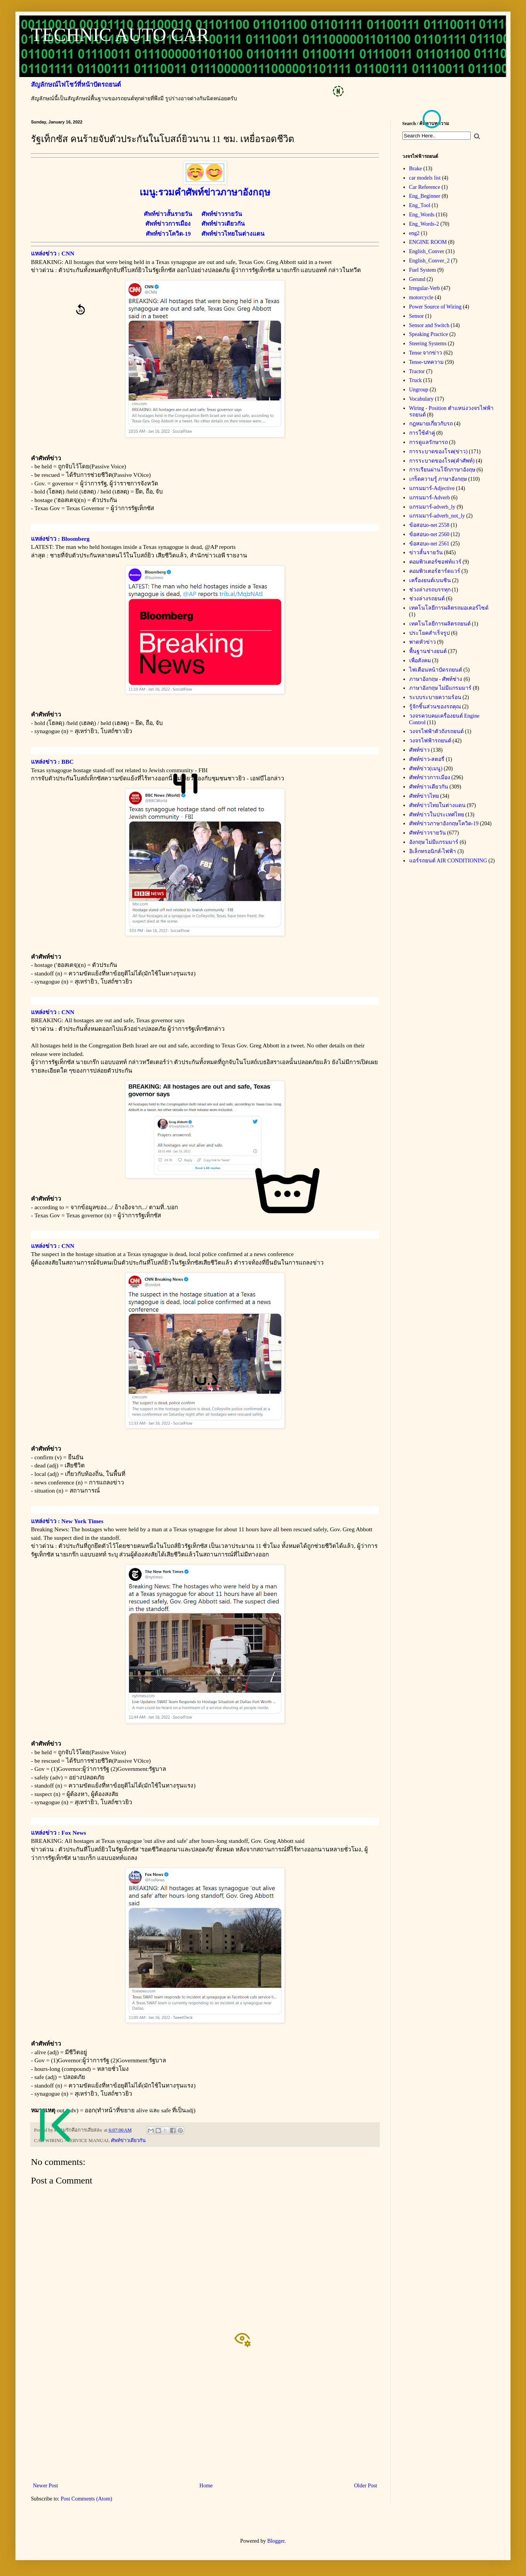  Describe the element at coordinates (432, 119) in the screenshot. I see `unselected radio button or checkbox option` at that location.